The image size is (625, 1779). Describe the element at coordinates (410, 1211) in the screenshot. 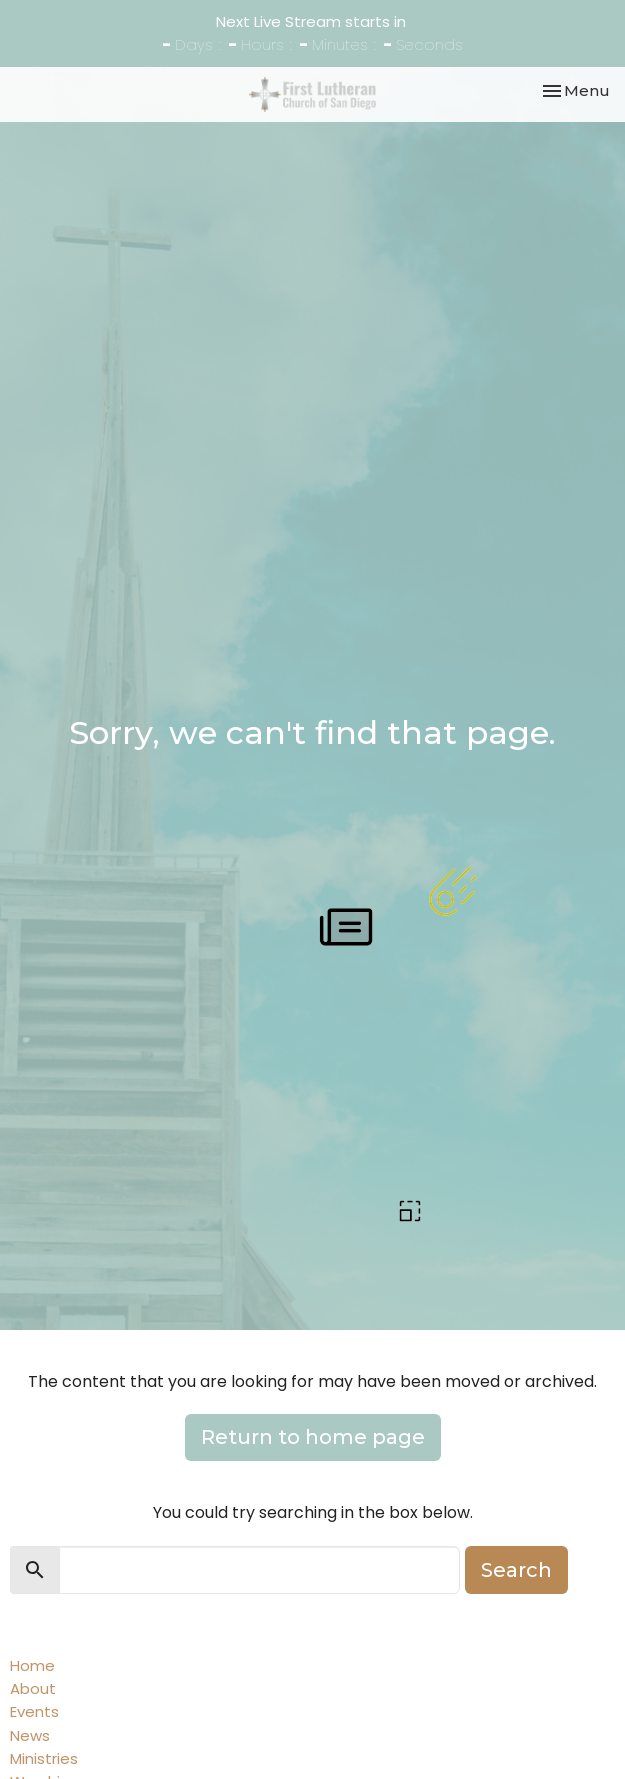

I see `resize a window or element` at that location.